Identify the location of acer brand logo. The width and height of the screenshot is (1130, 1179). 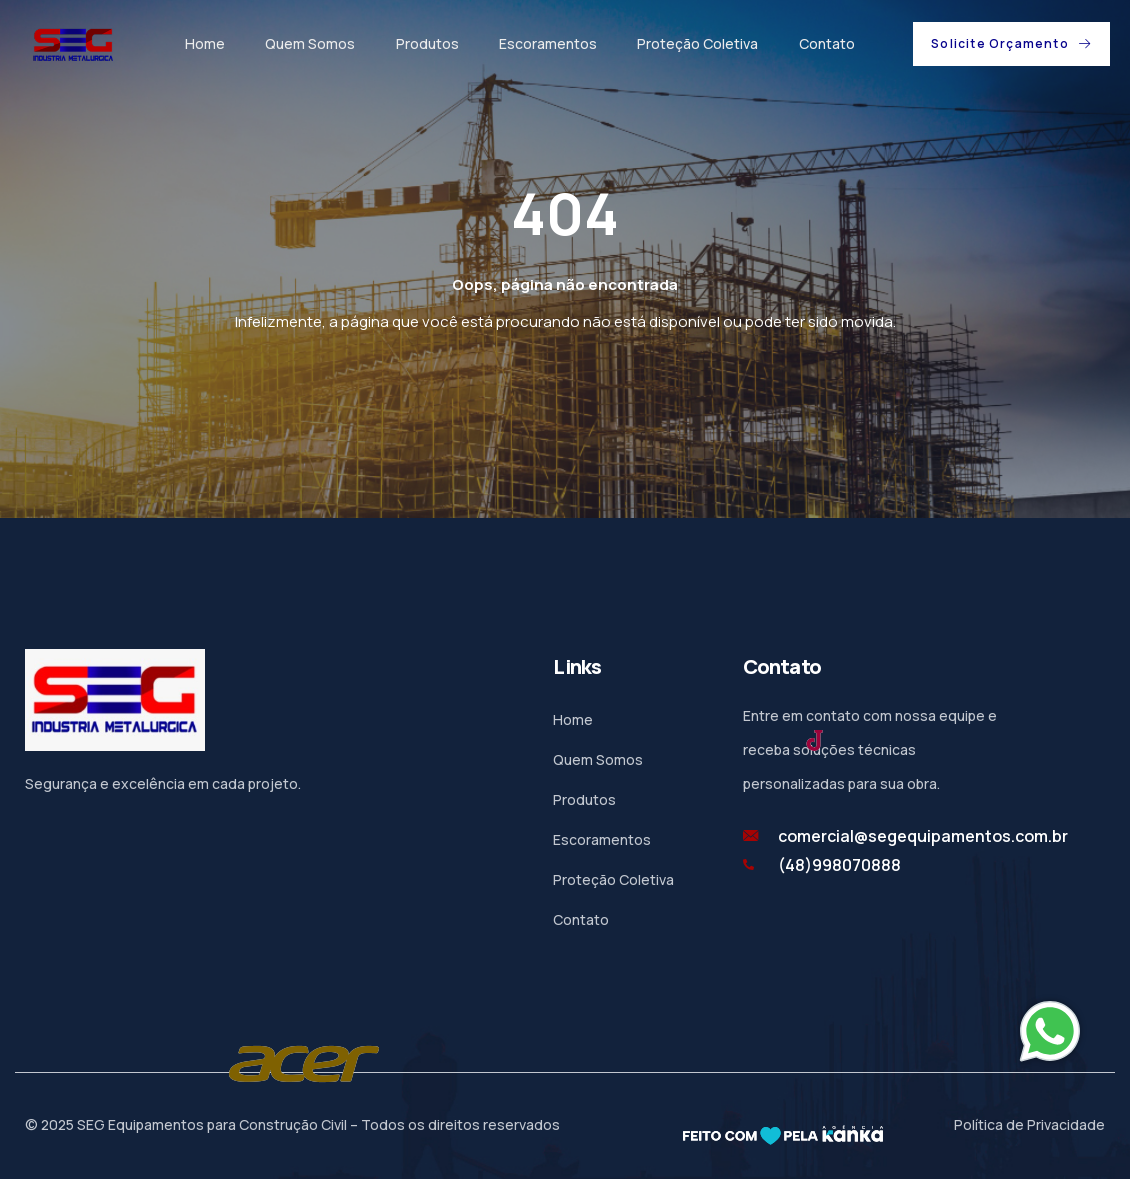
(304, 1064).